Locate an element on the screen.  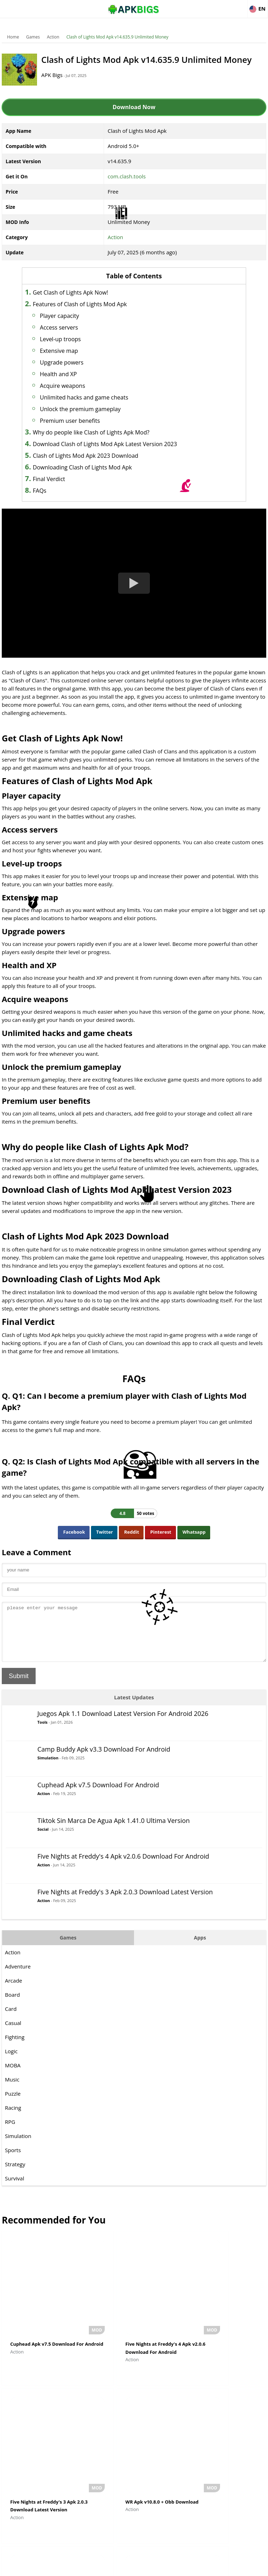
target or aim at a specific point is located at coordinates (159, 1607).